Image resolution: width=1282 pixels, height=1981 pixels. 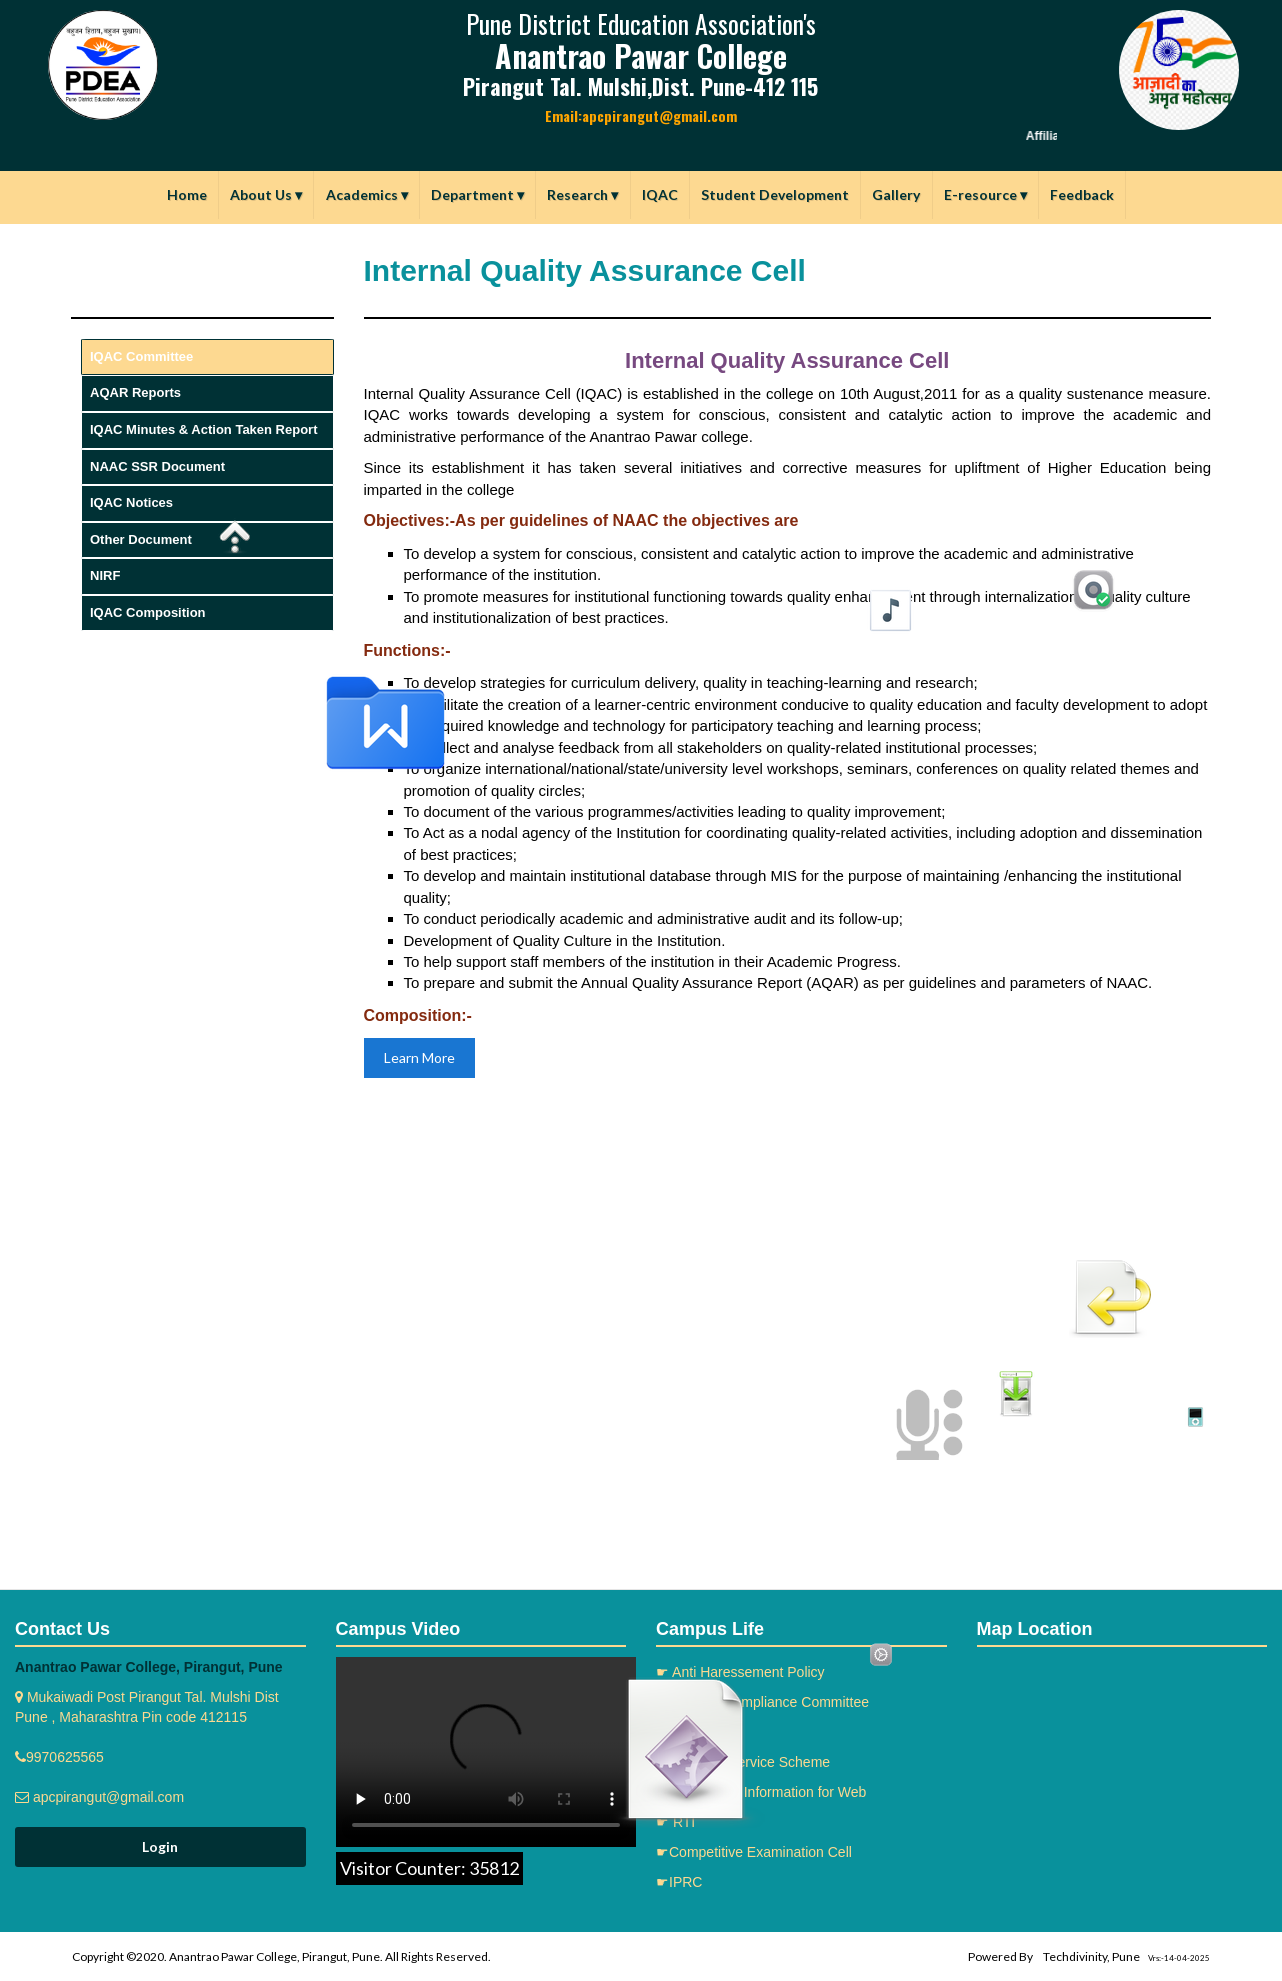 What do you see at coordinates (1110, 1297) in the screenshot?
I see `revert document to previous version` at bounding box center [1110, 1297].